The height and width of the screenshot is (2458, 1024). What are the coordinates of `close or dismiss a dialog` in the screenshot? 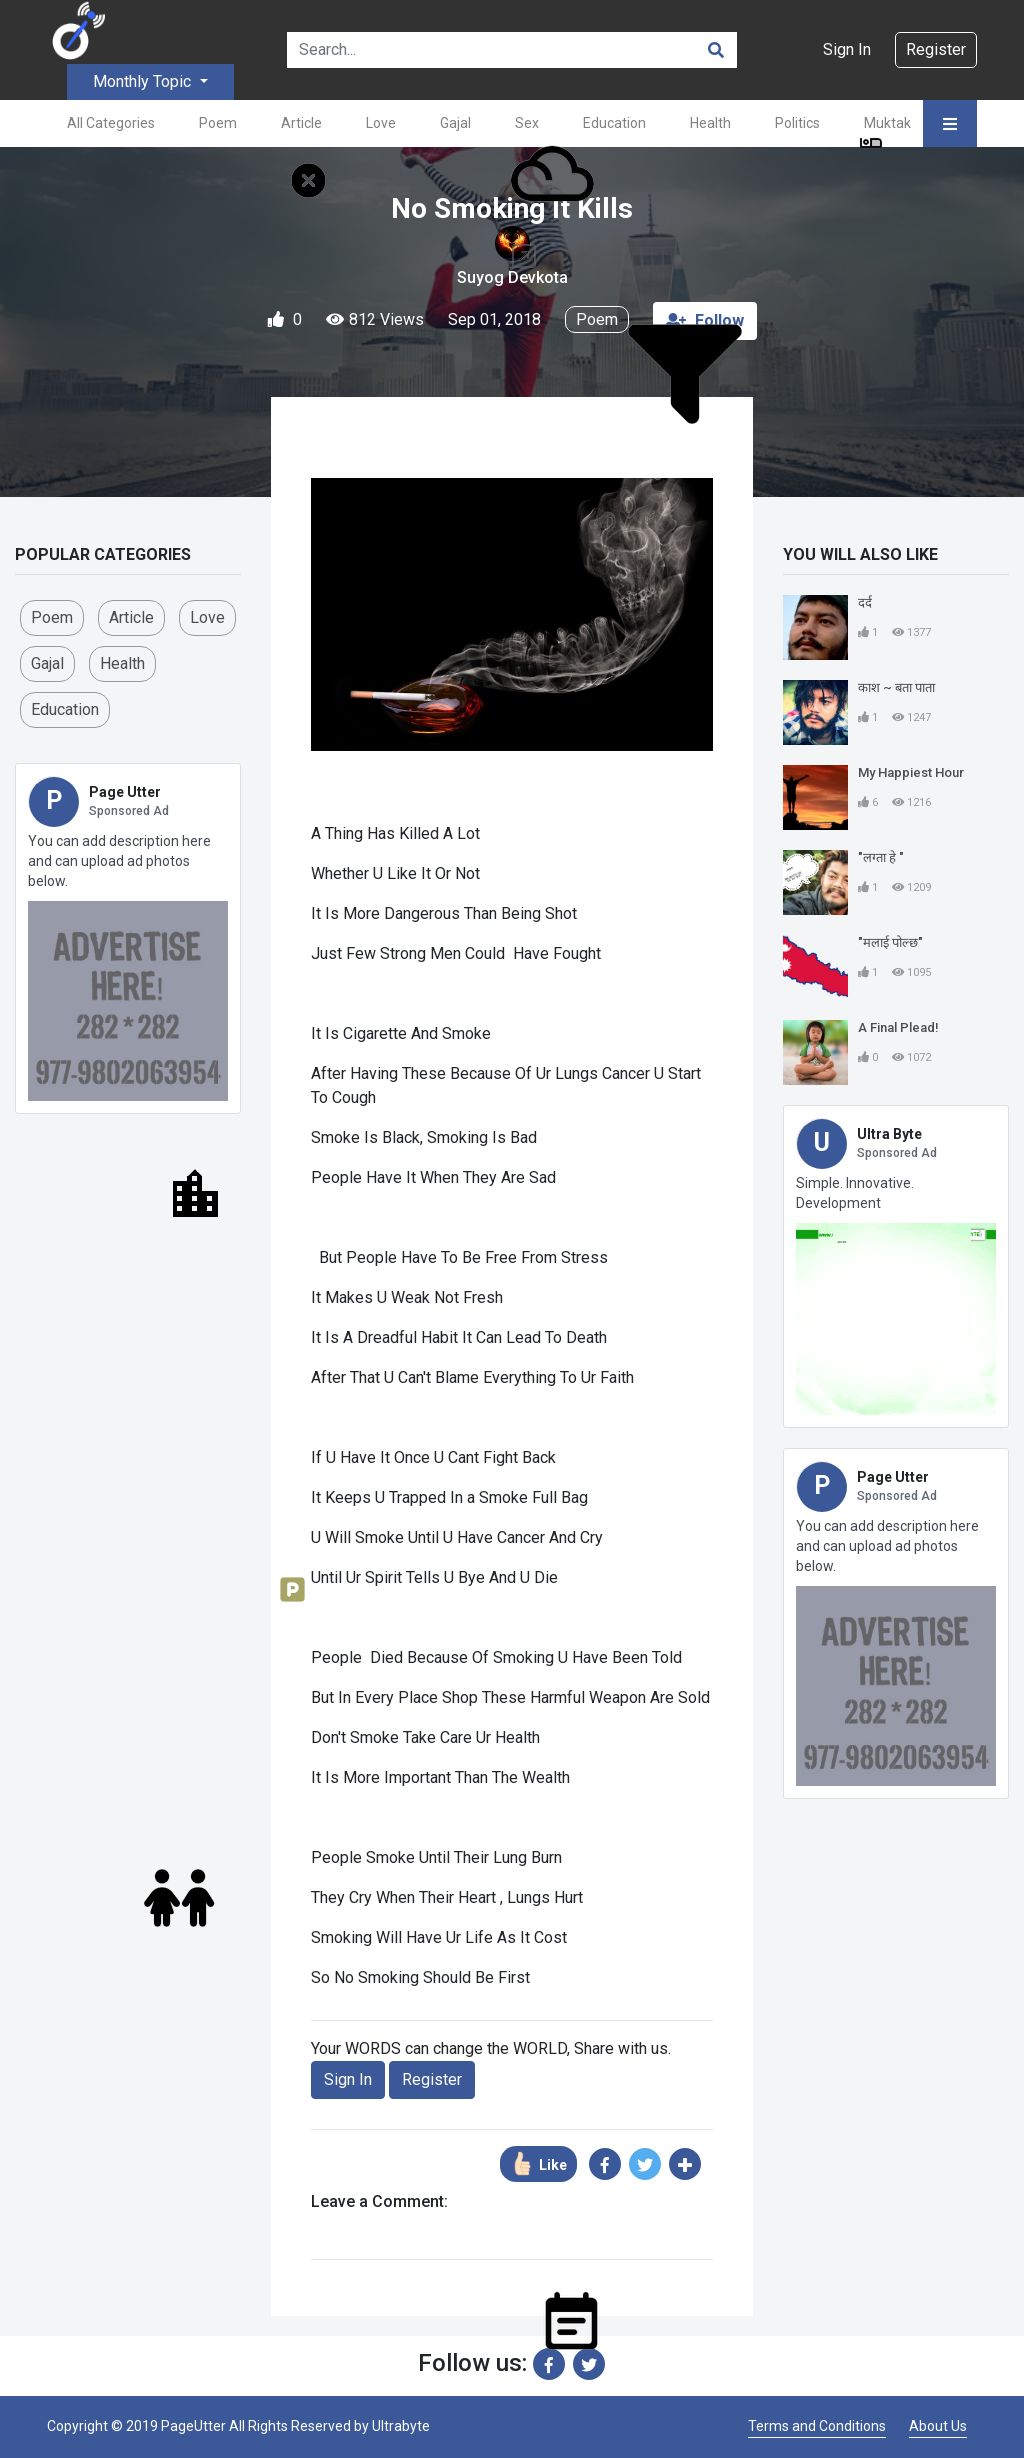 It's located at (308, 180).